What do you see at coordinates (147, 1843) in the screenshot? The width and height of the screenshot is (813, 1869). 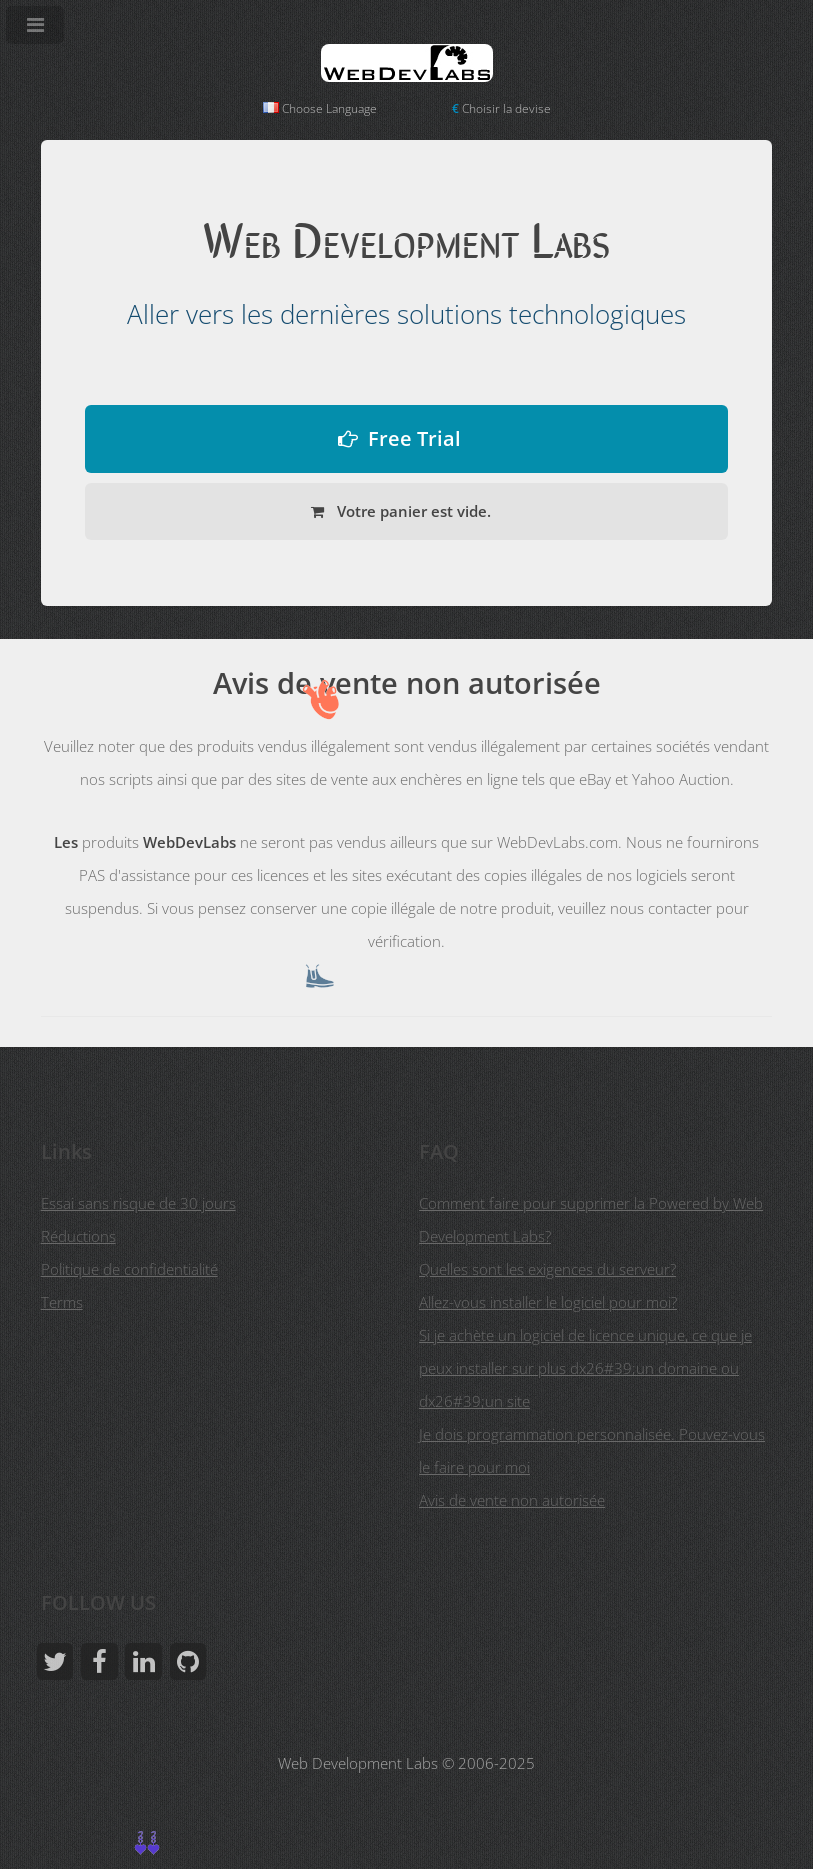 I see `browse heart-shaped earrings in jewelry collection` at bounding box center [147, 1843].